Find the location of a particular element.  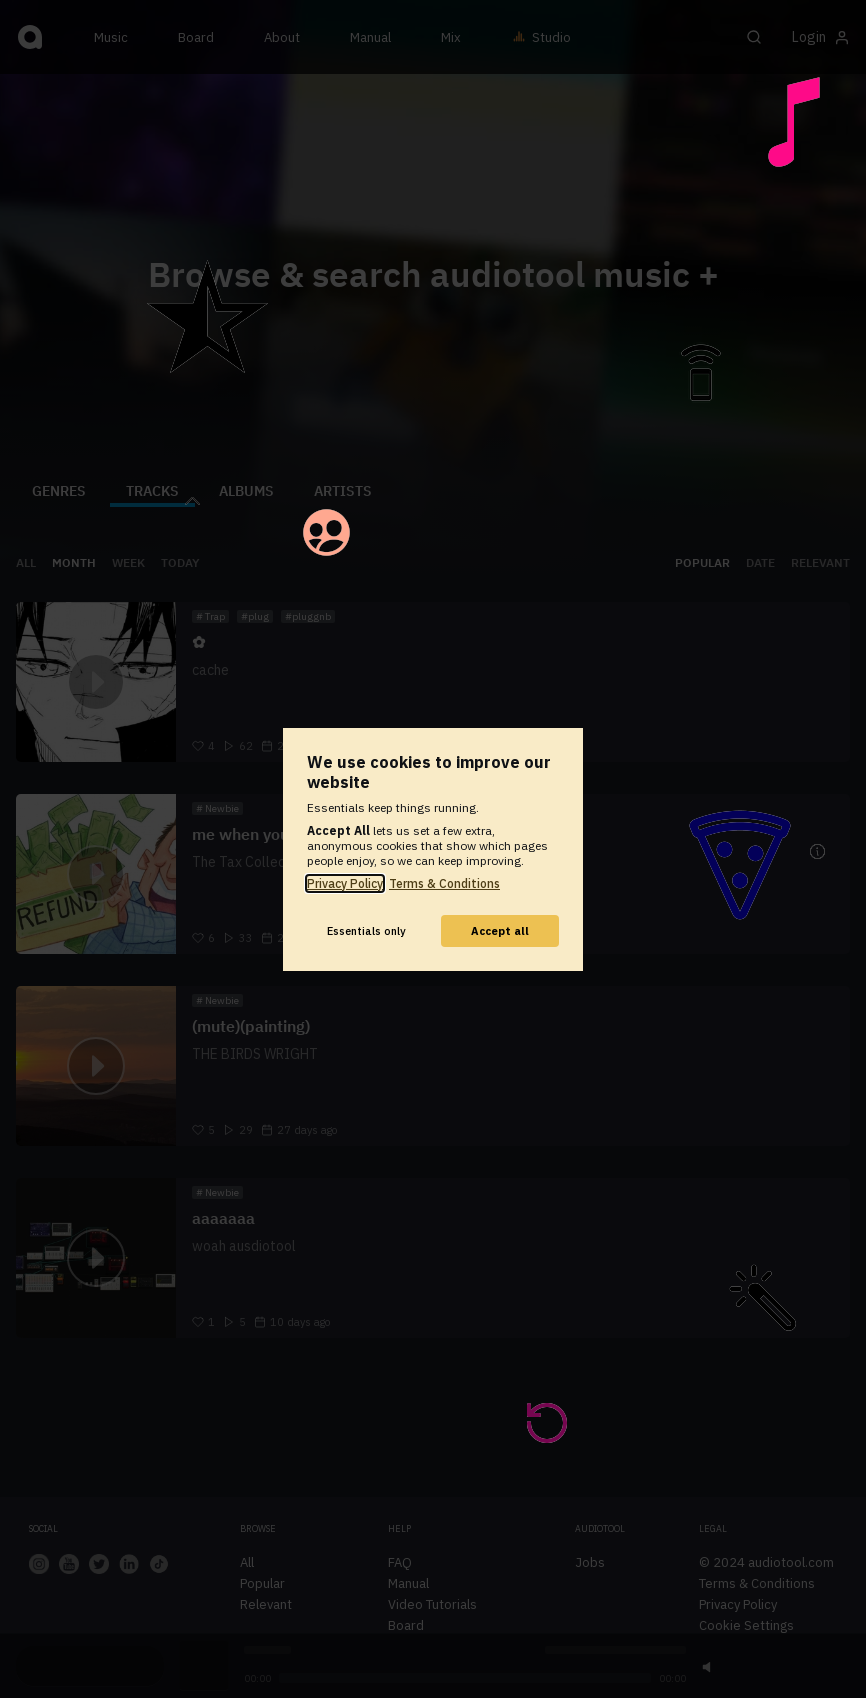

view more information or details is located at coordinates (817, 851).